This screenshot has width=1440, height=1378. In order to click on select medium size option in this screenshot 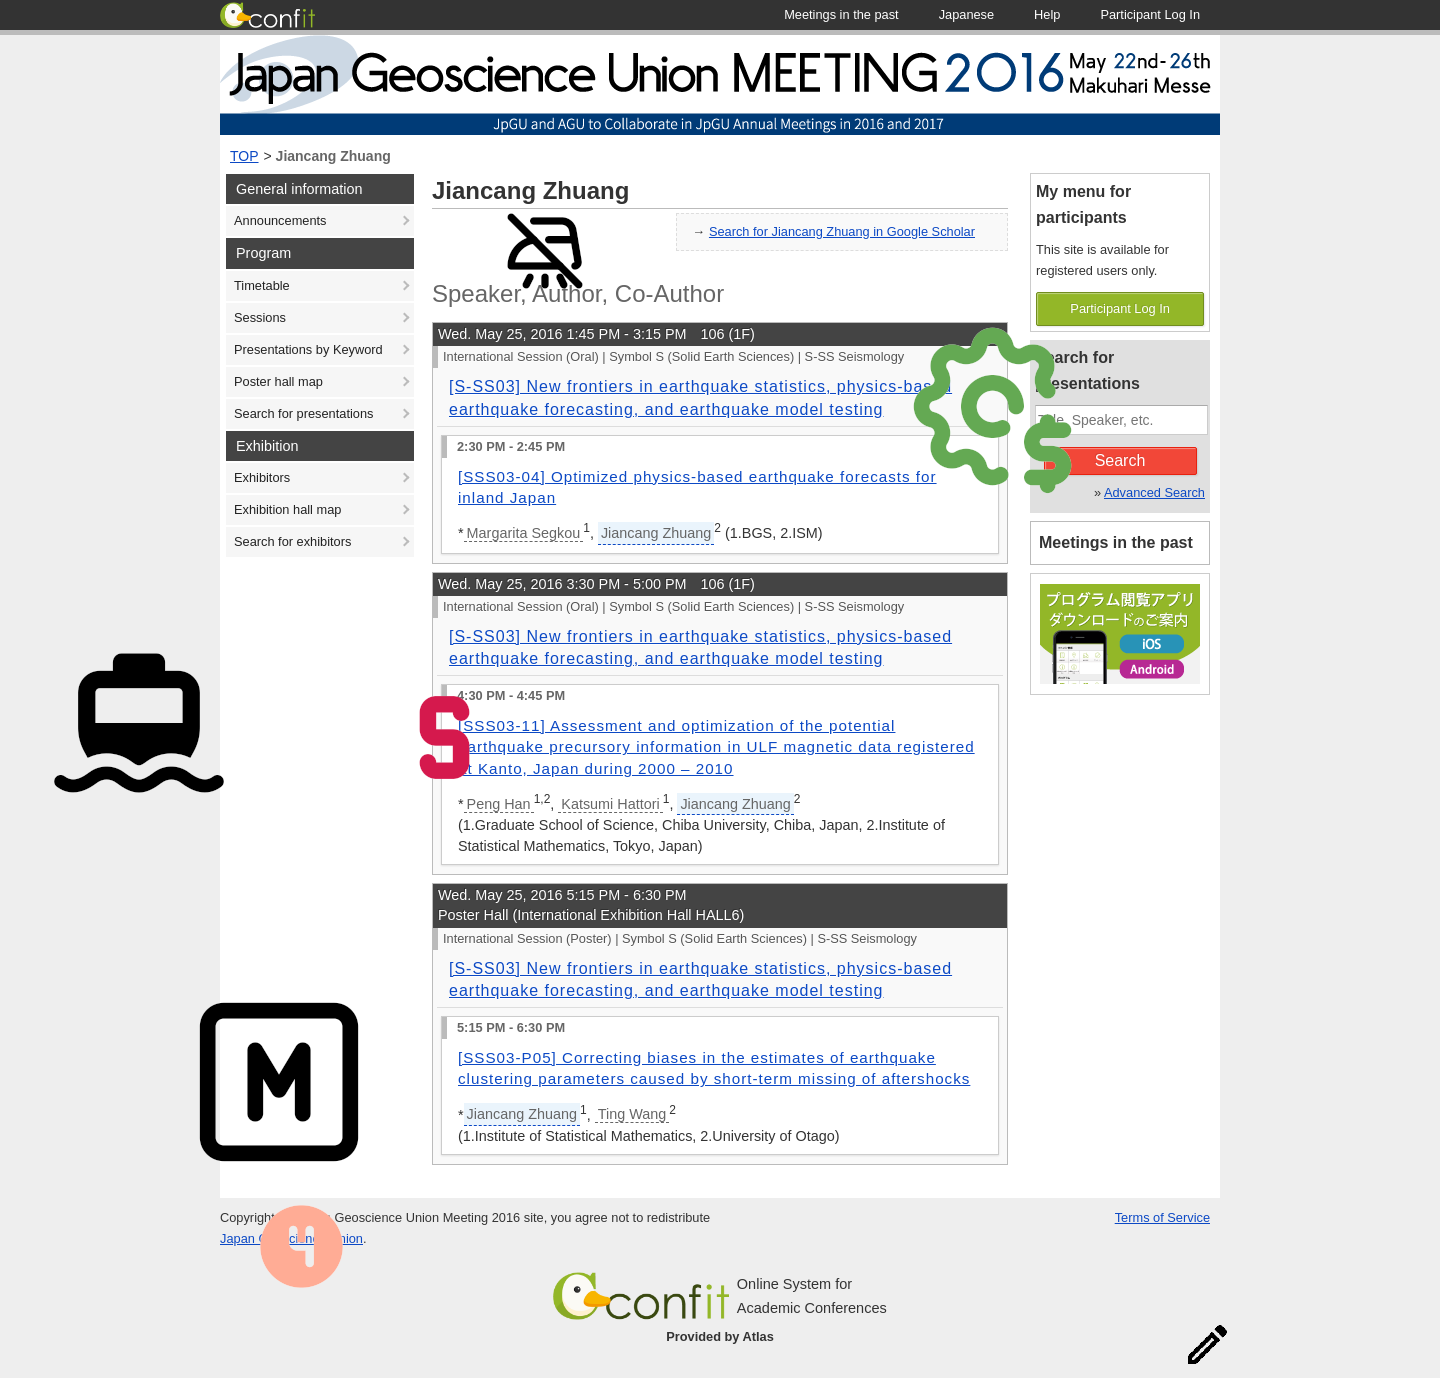, I will do `click(279, 1082)`.